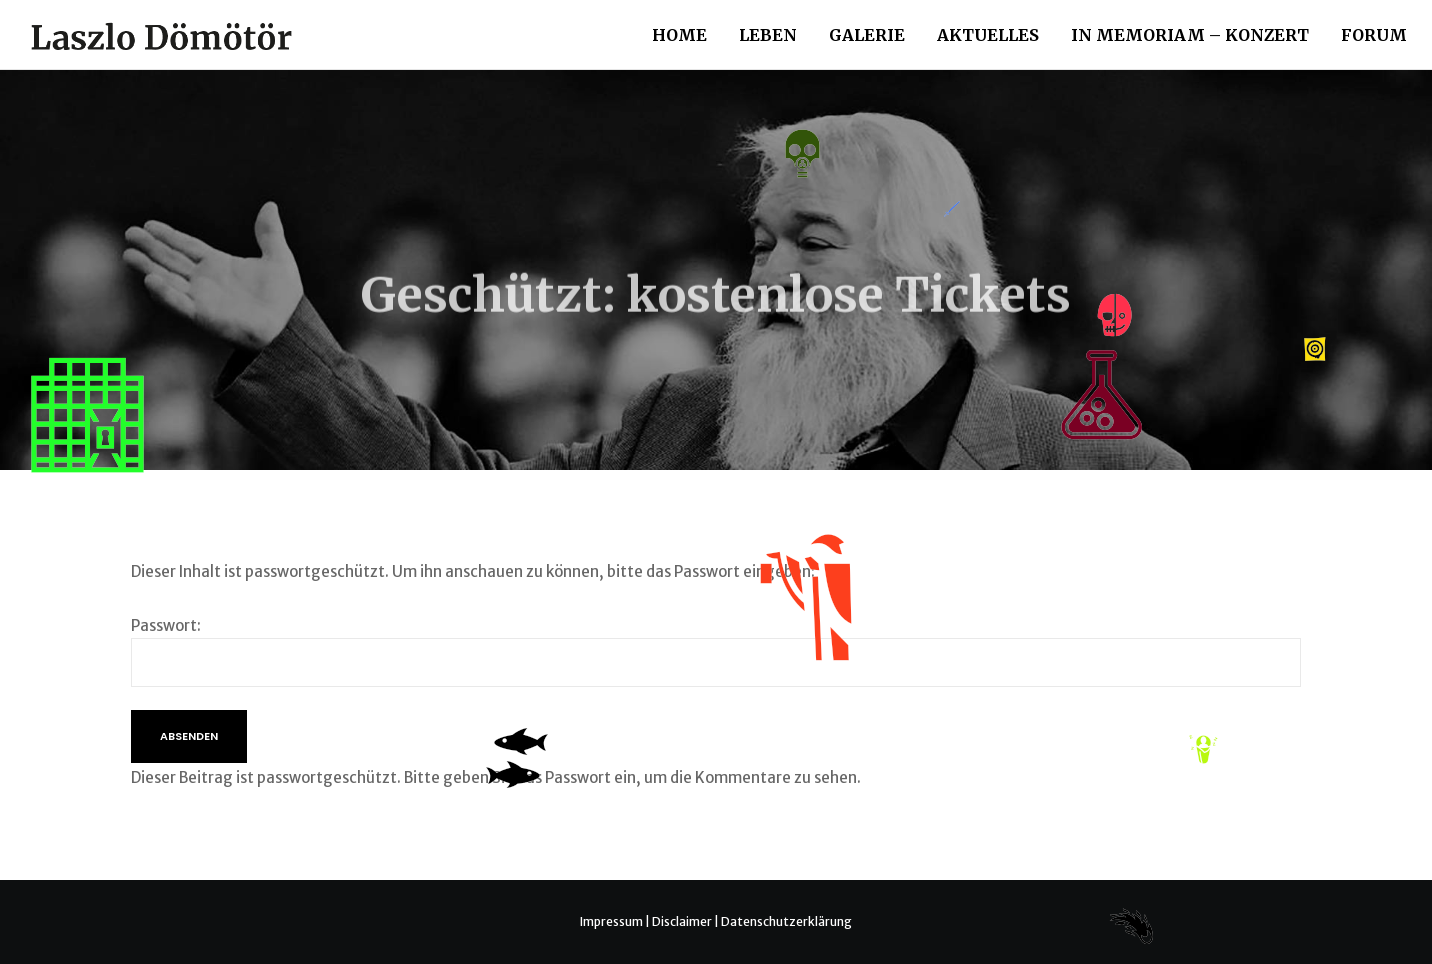  I want to click on access the chemistry or science section, so click(1102, 394).